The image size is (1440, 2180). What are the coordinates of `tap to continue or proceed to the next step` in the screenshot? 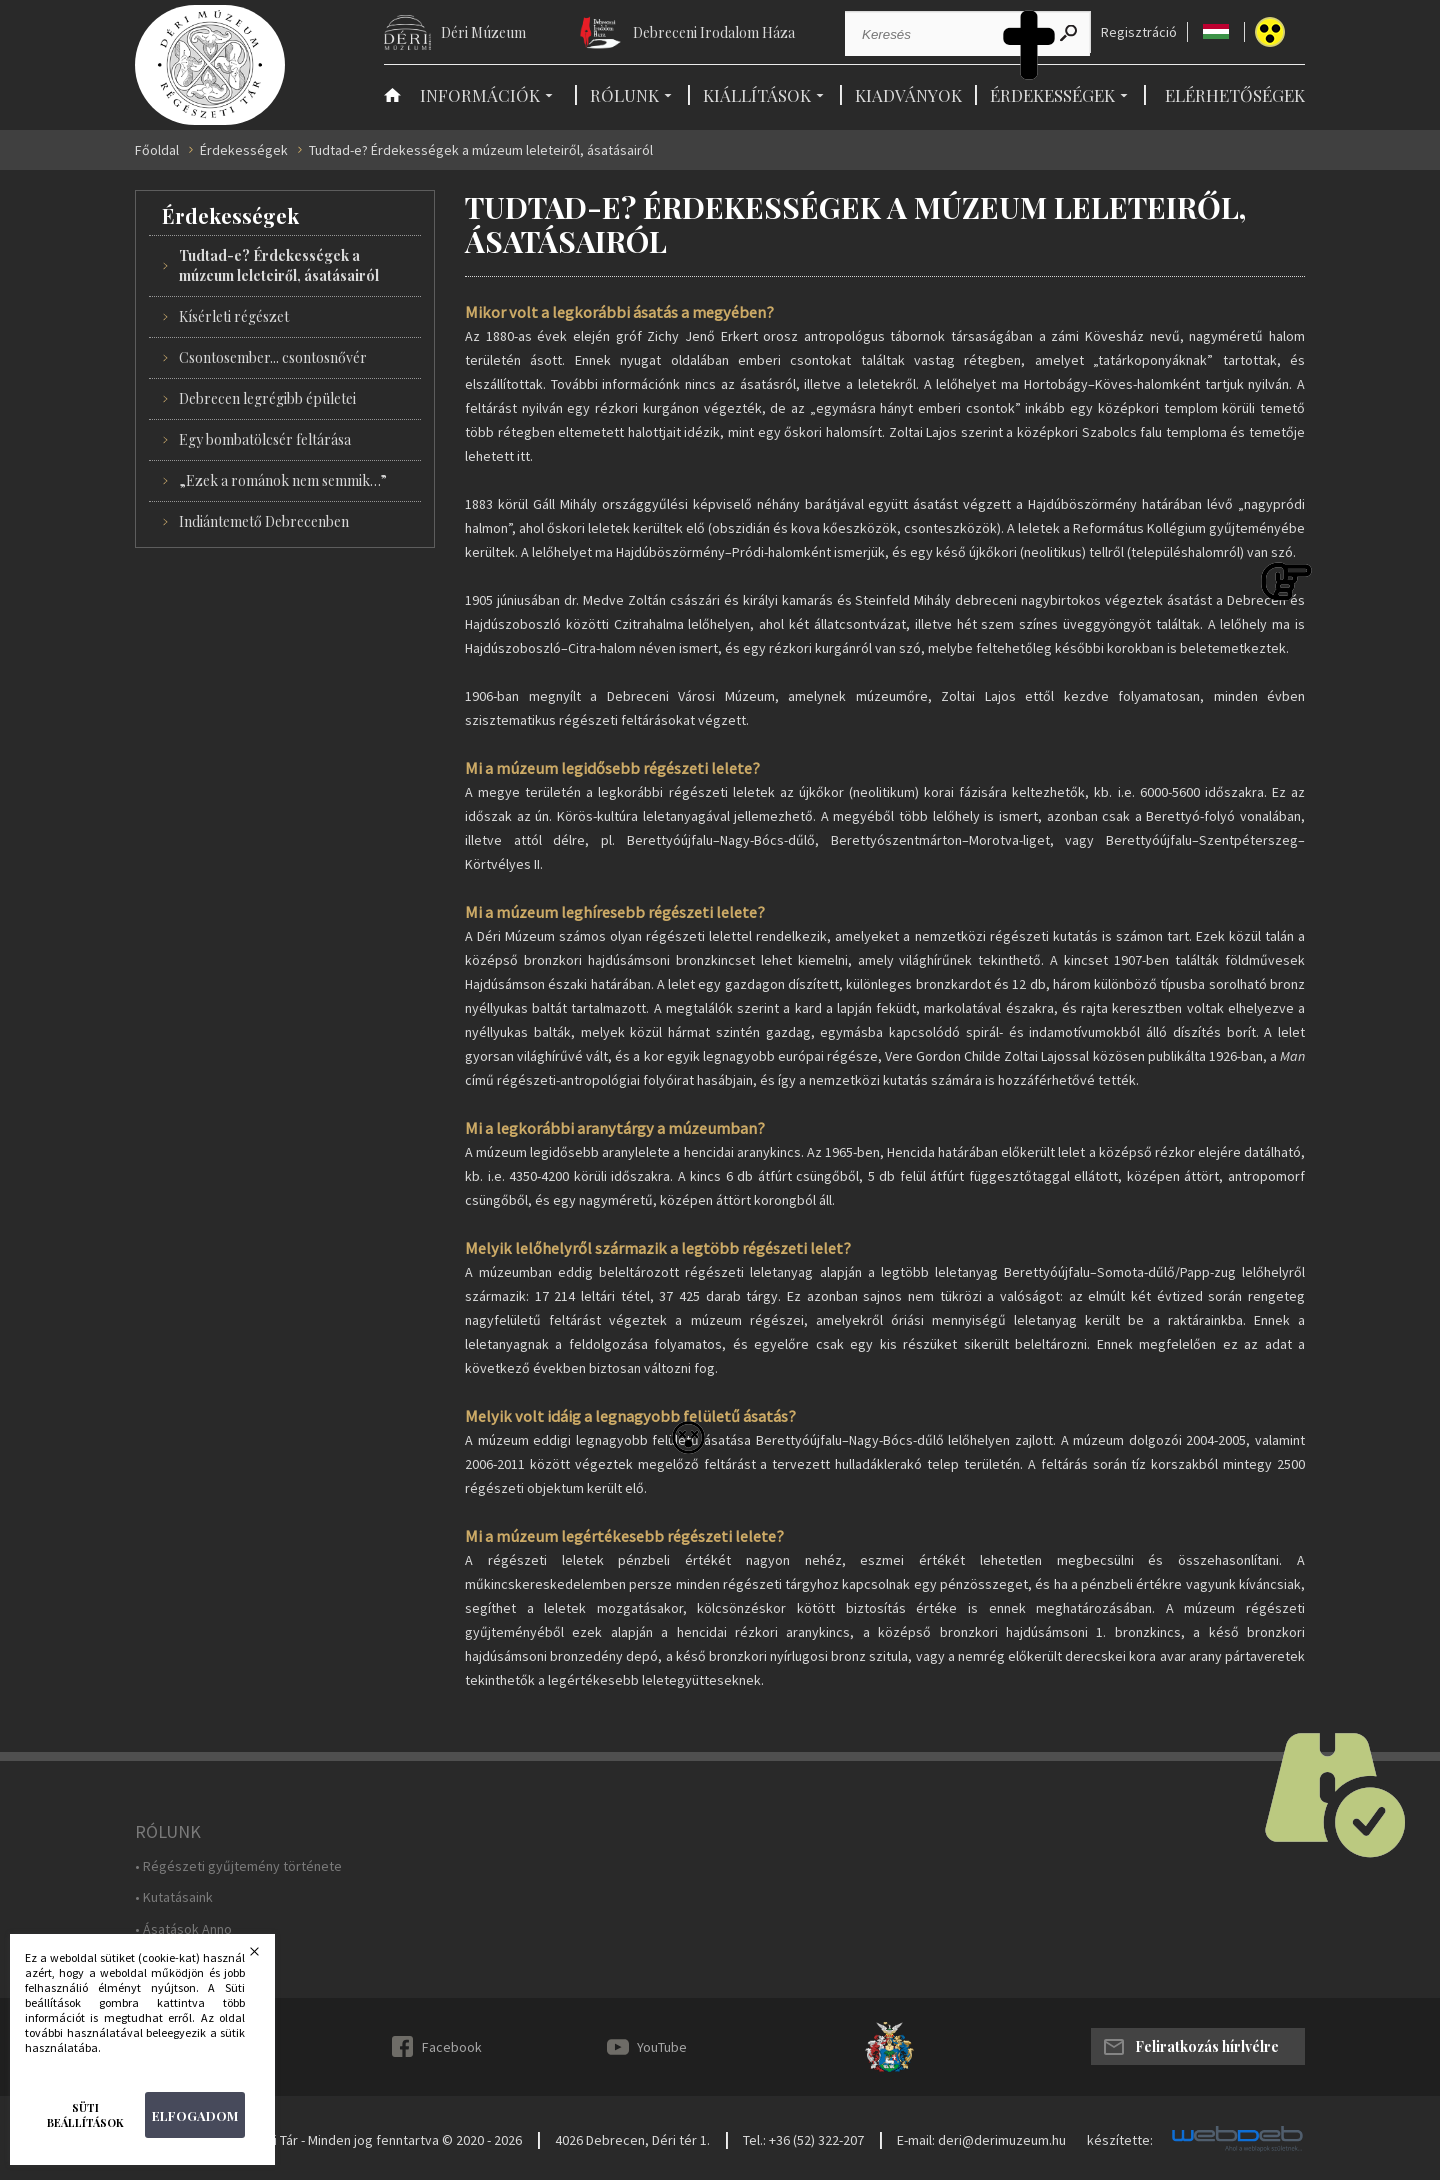 It's located at (1286, 581).